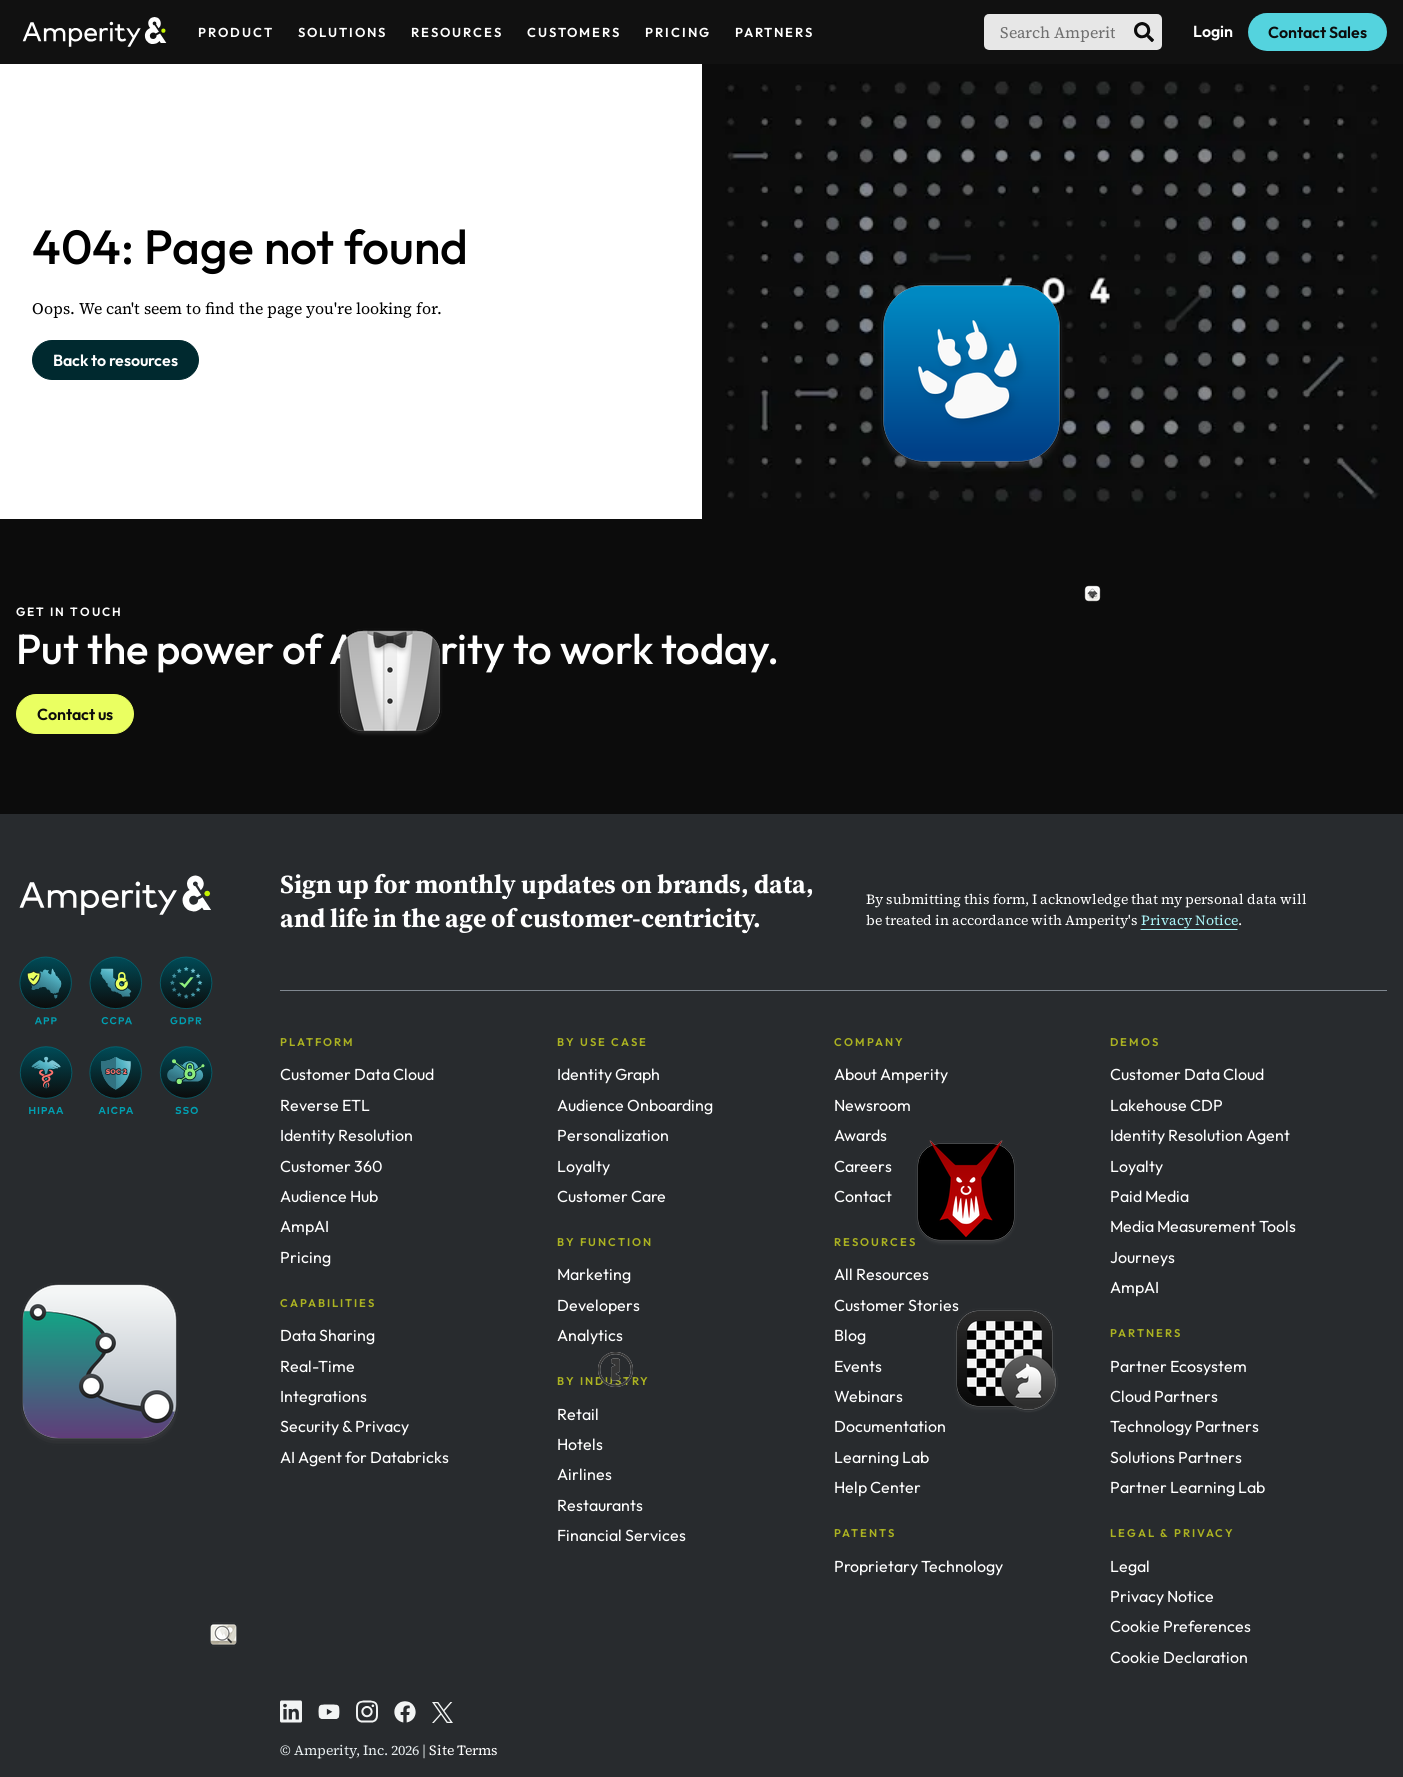 The width and height of the screenshot is (1403, 1777). What do you see at coordinates (99, 1361) in the screenshot?
I see `open karbon vector graphics application` at bounding box center [99, 1361].